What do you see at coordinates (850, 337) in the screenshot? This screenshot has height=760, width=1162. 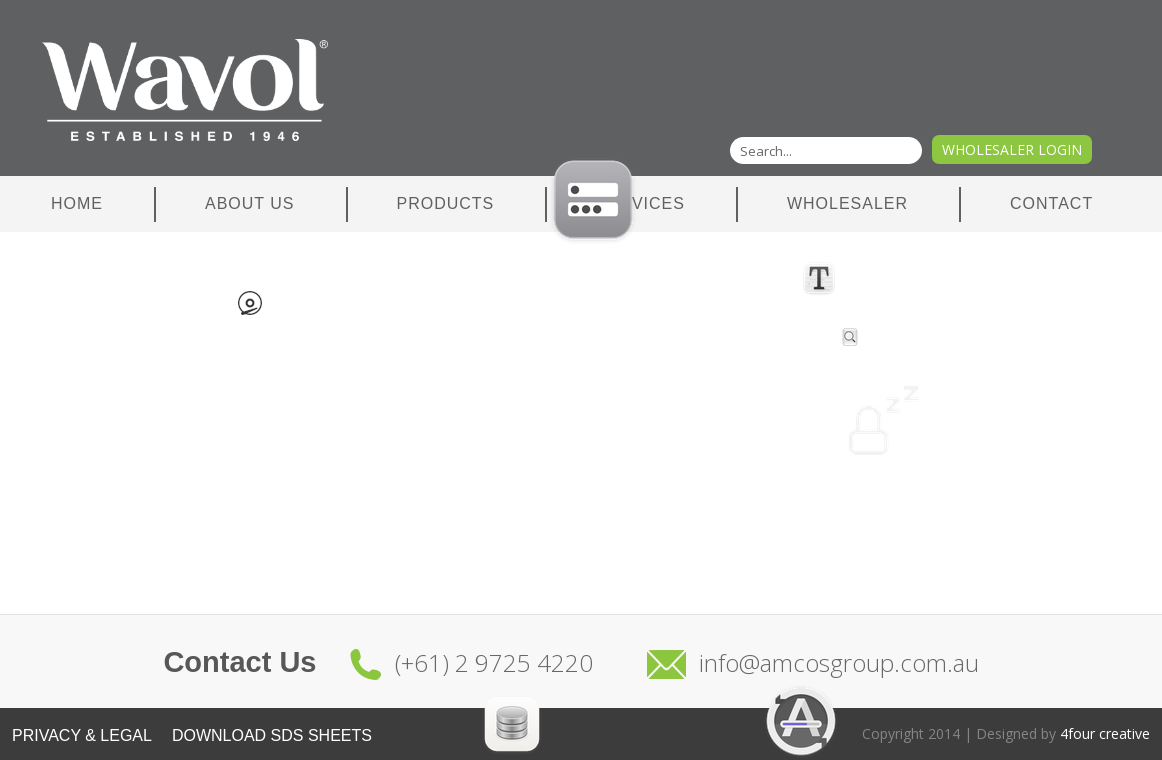 I see `open the system logs application` at bounding box center [850, 337].